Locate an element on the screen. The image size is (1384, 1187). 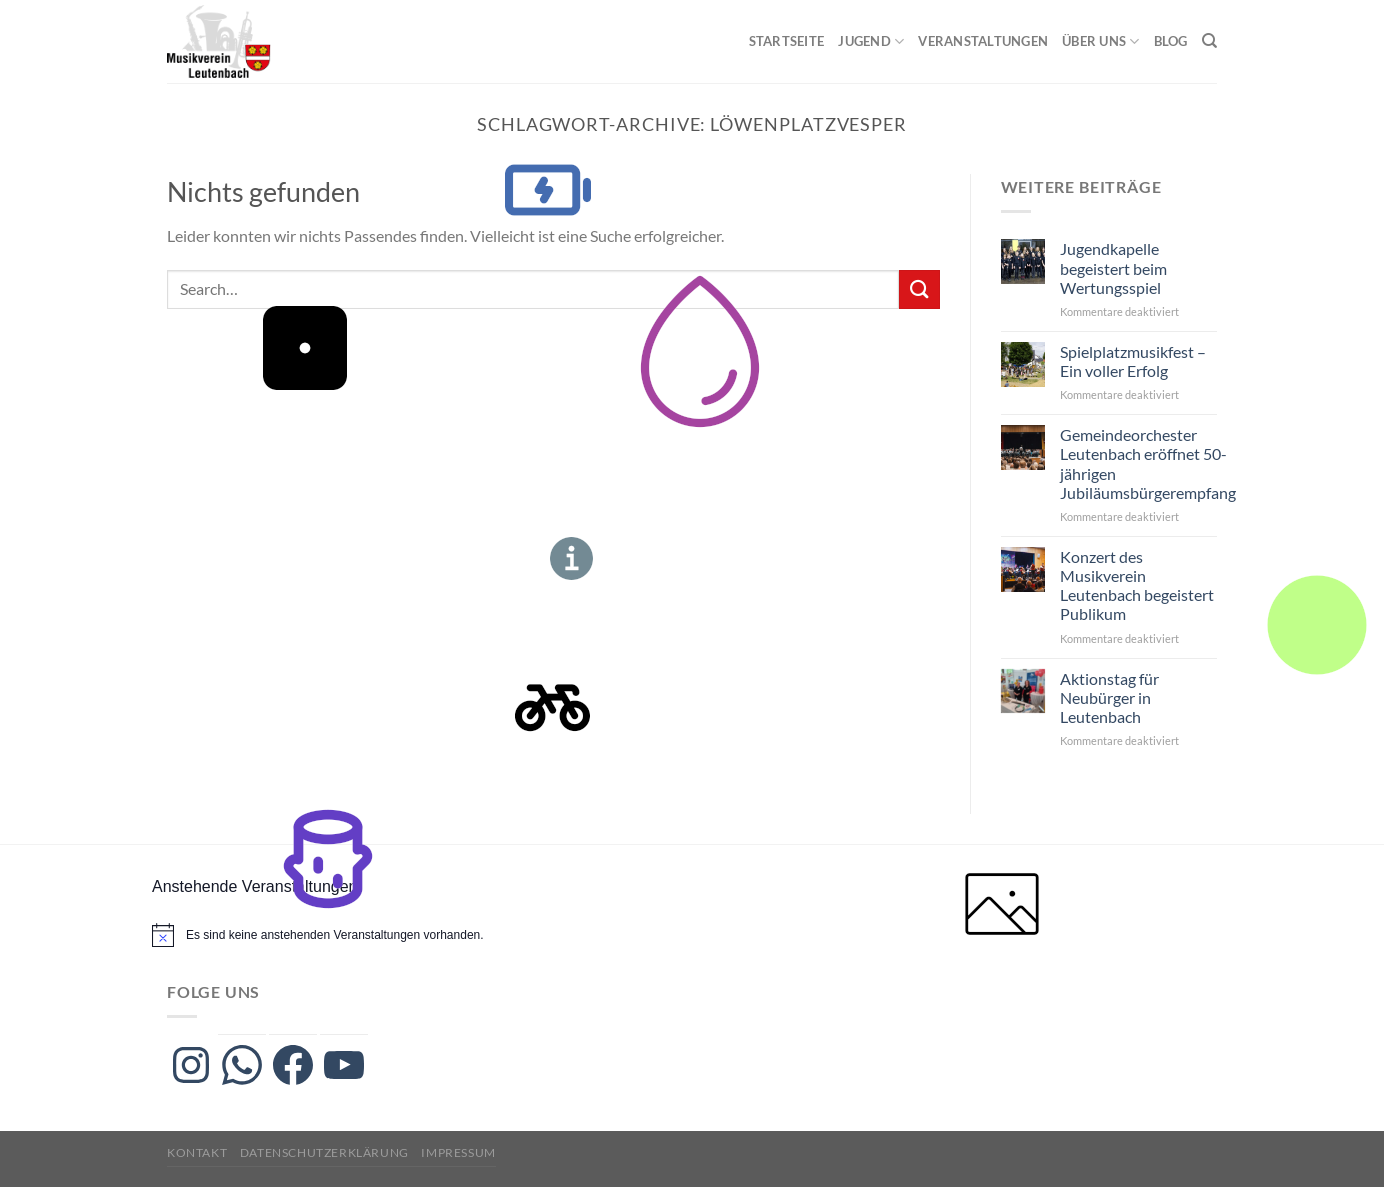
view or browse photos is located at coordinates (1002, 904).